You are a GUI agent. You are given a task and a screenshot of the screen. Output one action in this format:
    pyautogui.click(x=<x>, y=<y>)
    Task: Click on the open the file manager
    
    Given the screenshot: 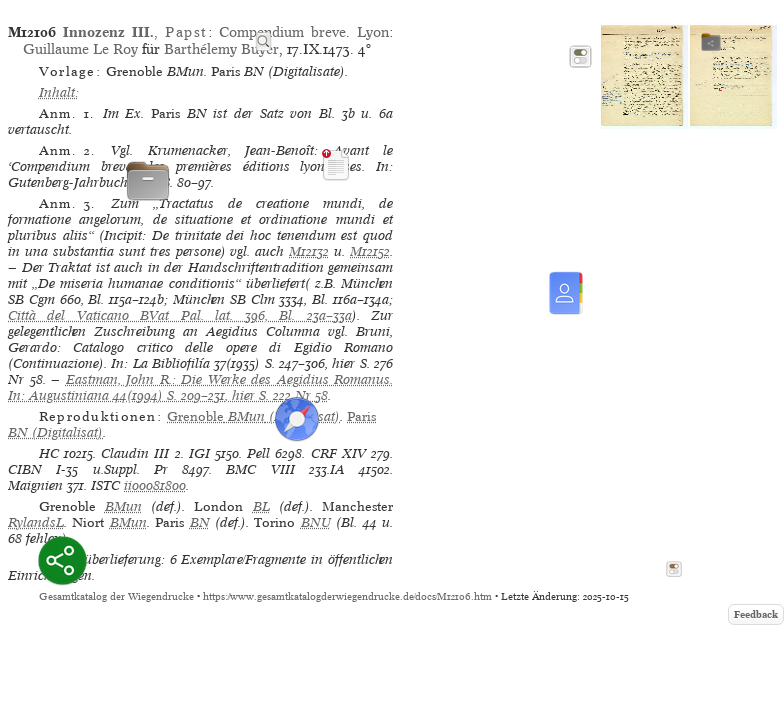 What is the action you would take?
    pyautogui.click(x=148, y=181)
    